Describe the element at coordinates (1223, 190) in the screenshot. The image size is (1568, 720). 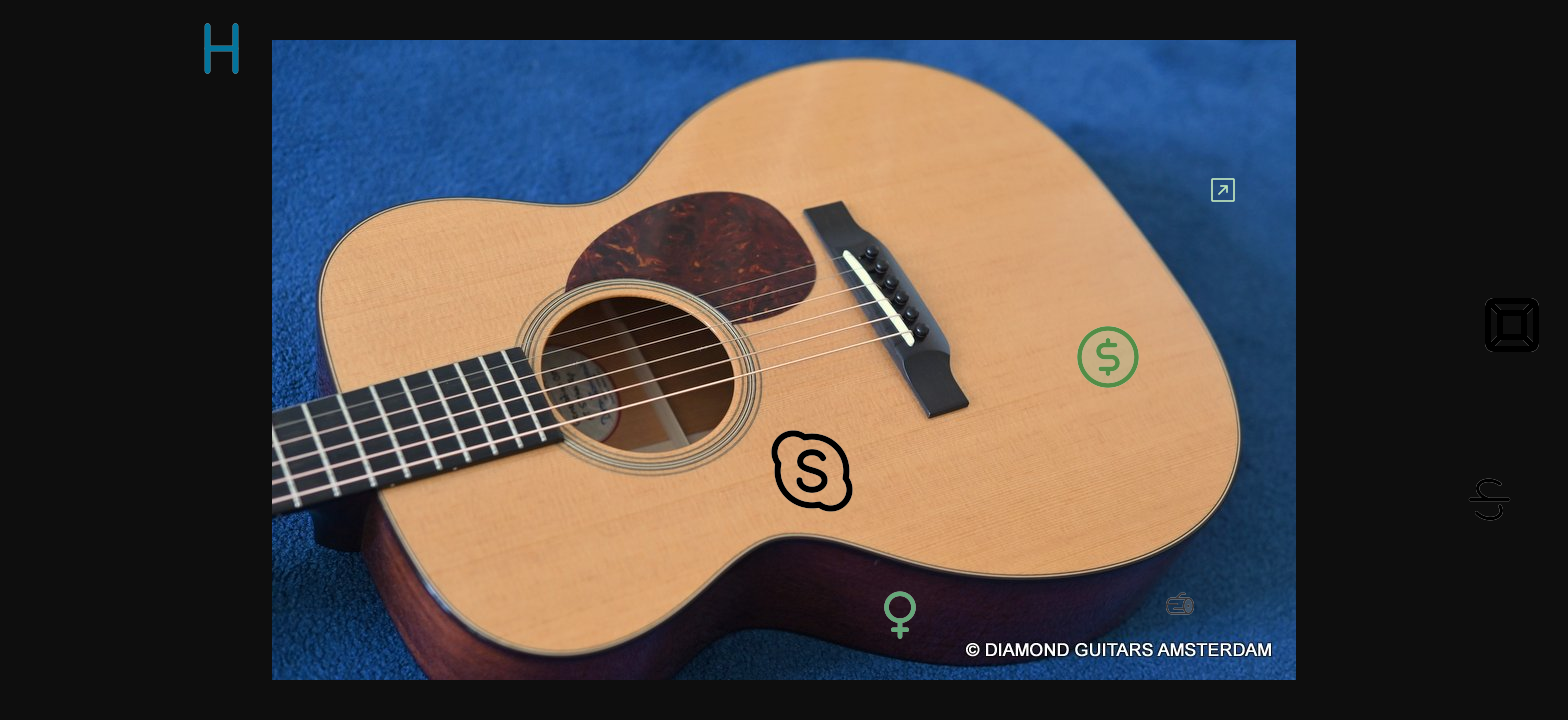
I see `open link in new window` at that location.